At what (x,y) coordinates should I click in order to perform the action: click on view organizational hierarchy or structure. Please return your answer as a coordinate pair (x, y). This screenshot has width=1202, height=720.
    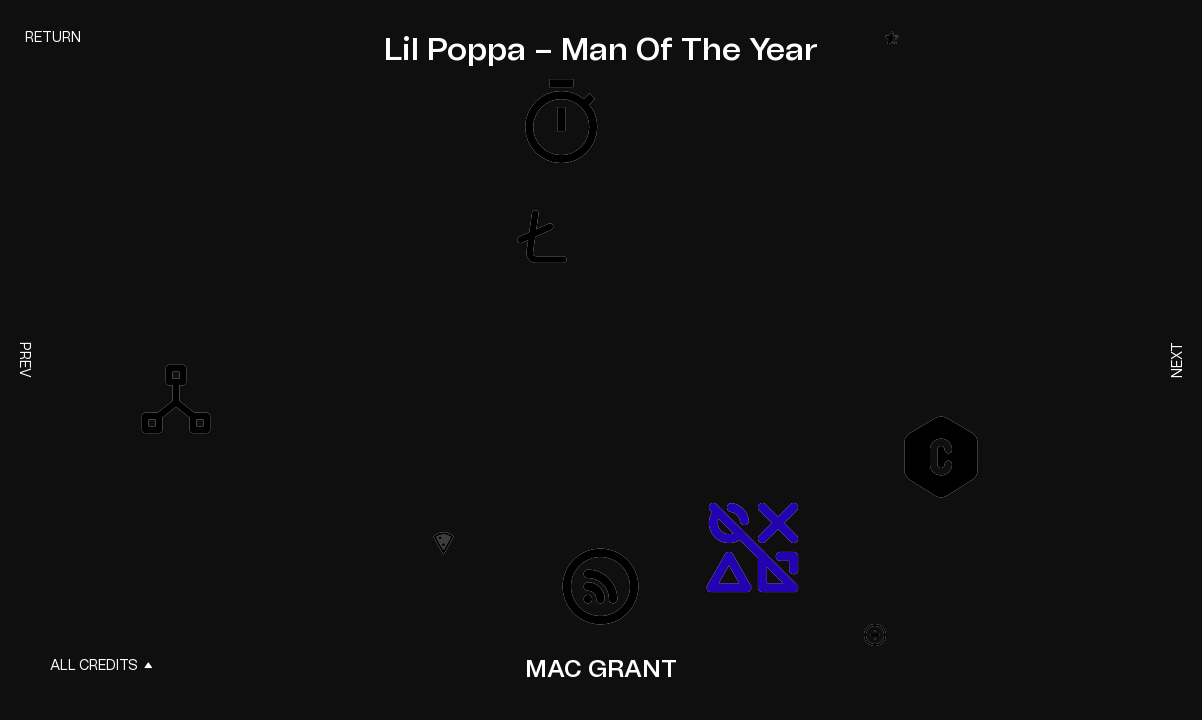
    Looking at the image, I should click on (176, 399).